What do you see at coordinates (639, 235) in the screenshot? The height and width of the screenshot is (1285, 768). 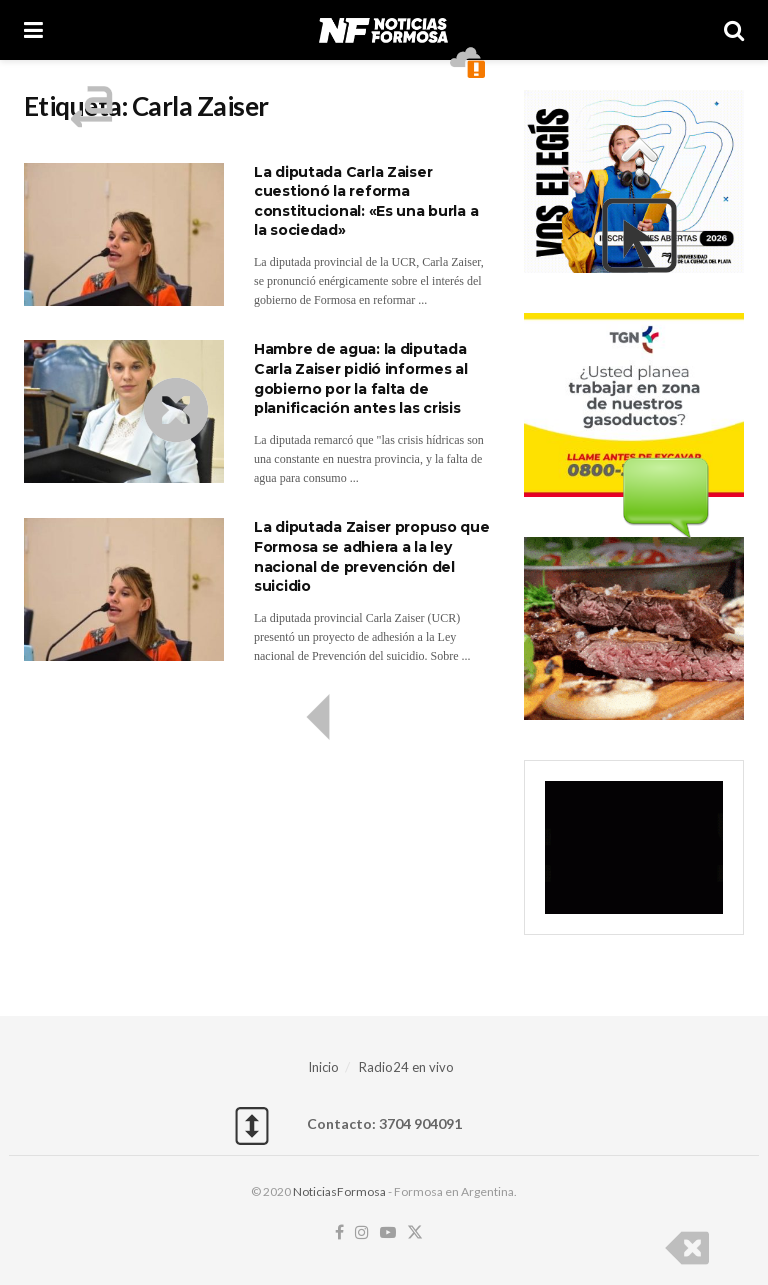 I see `open fusion app or automation tool` at bounding box center [639, 235].